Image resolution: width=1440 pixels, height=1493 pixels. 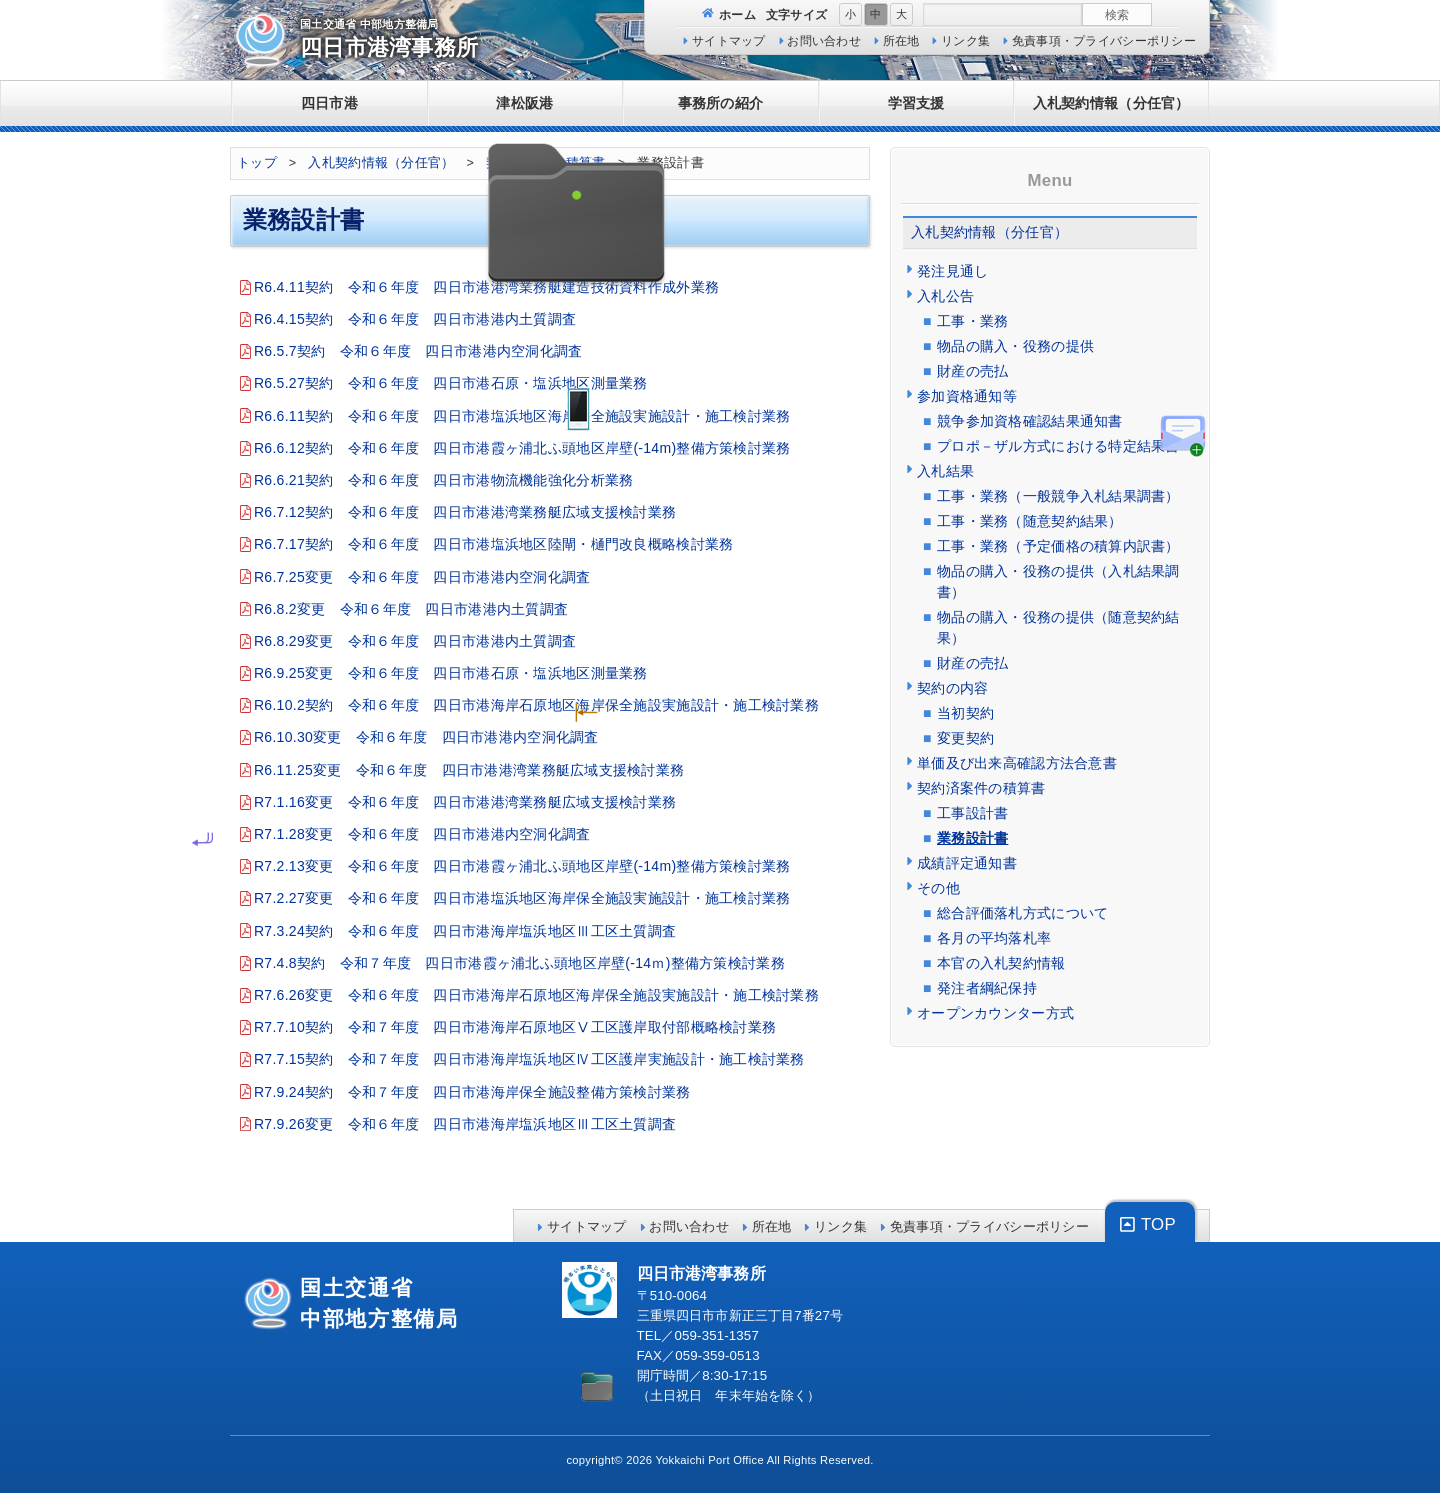 I want to click on access network server files, so click(x=575, y=217).